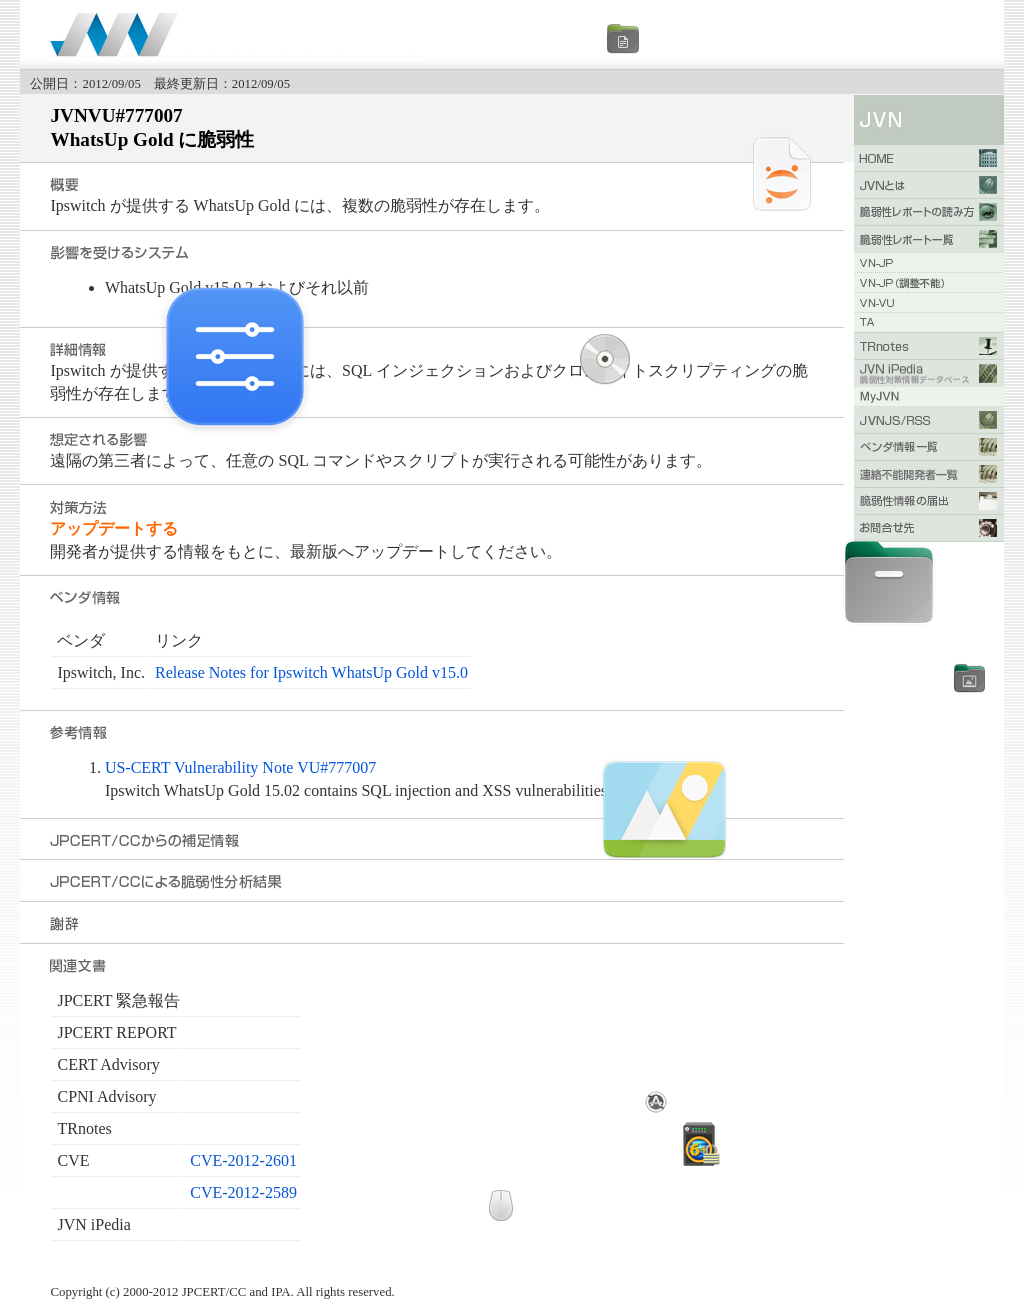  Describe the element at coordinates (656, 1102) in the screenshot. I see `open the software update manager` at that location.